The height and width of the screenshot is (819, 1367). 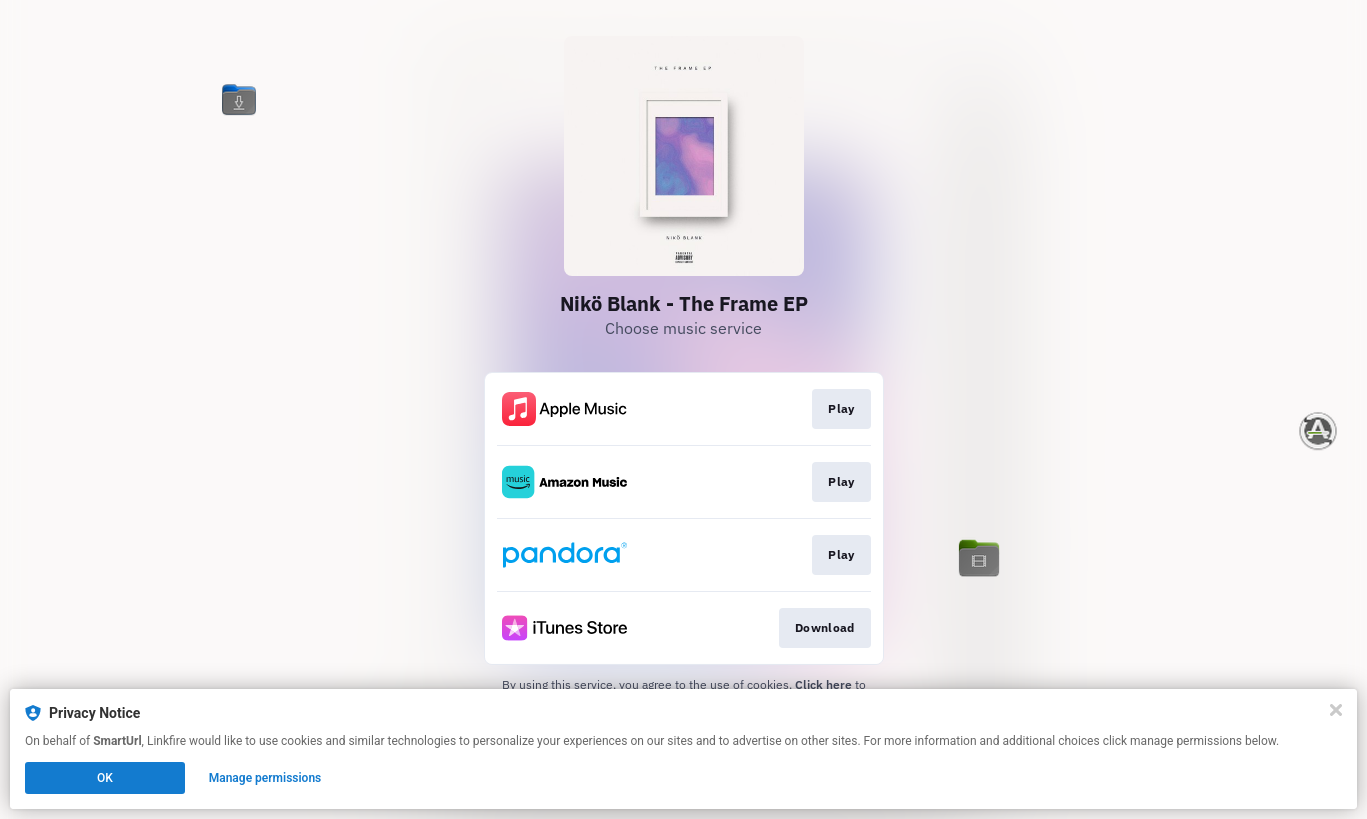 What do you see at coordinates (979, 558) in the screenshot?
I see `open your videos folder` at bounding box center [979, 558].